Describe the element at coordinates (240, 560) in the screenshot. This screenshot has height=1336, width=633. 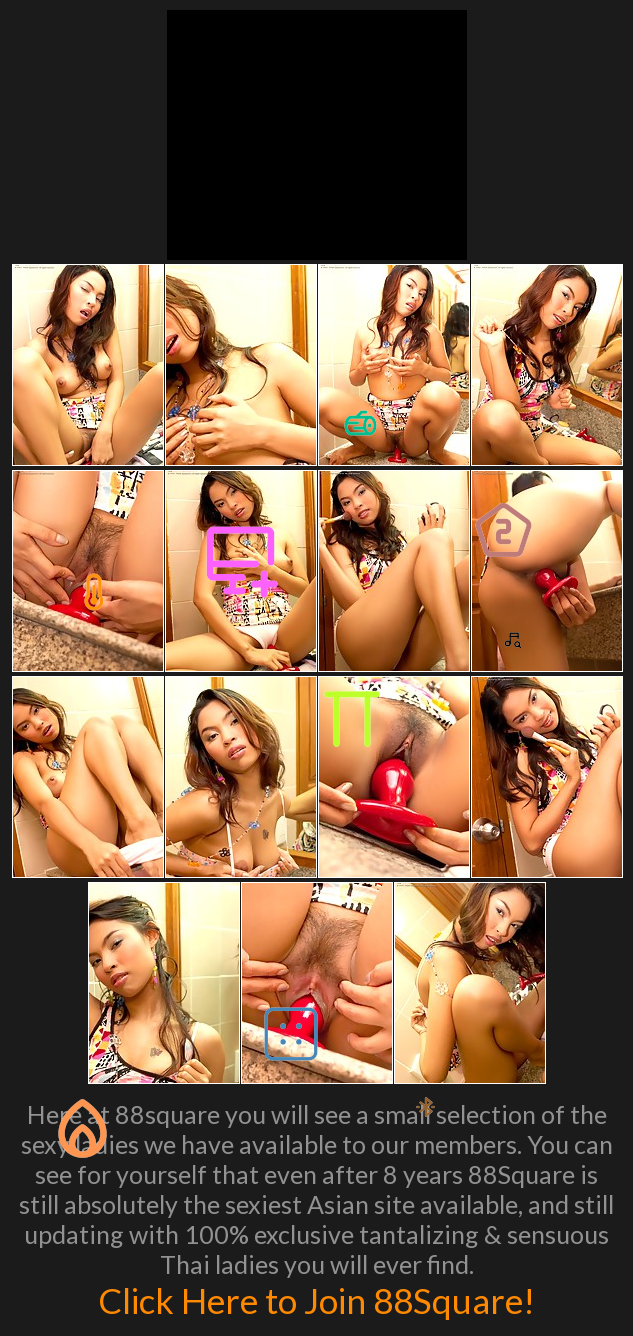
I see `add a new desktop device` at that location.